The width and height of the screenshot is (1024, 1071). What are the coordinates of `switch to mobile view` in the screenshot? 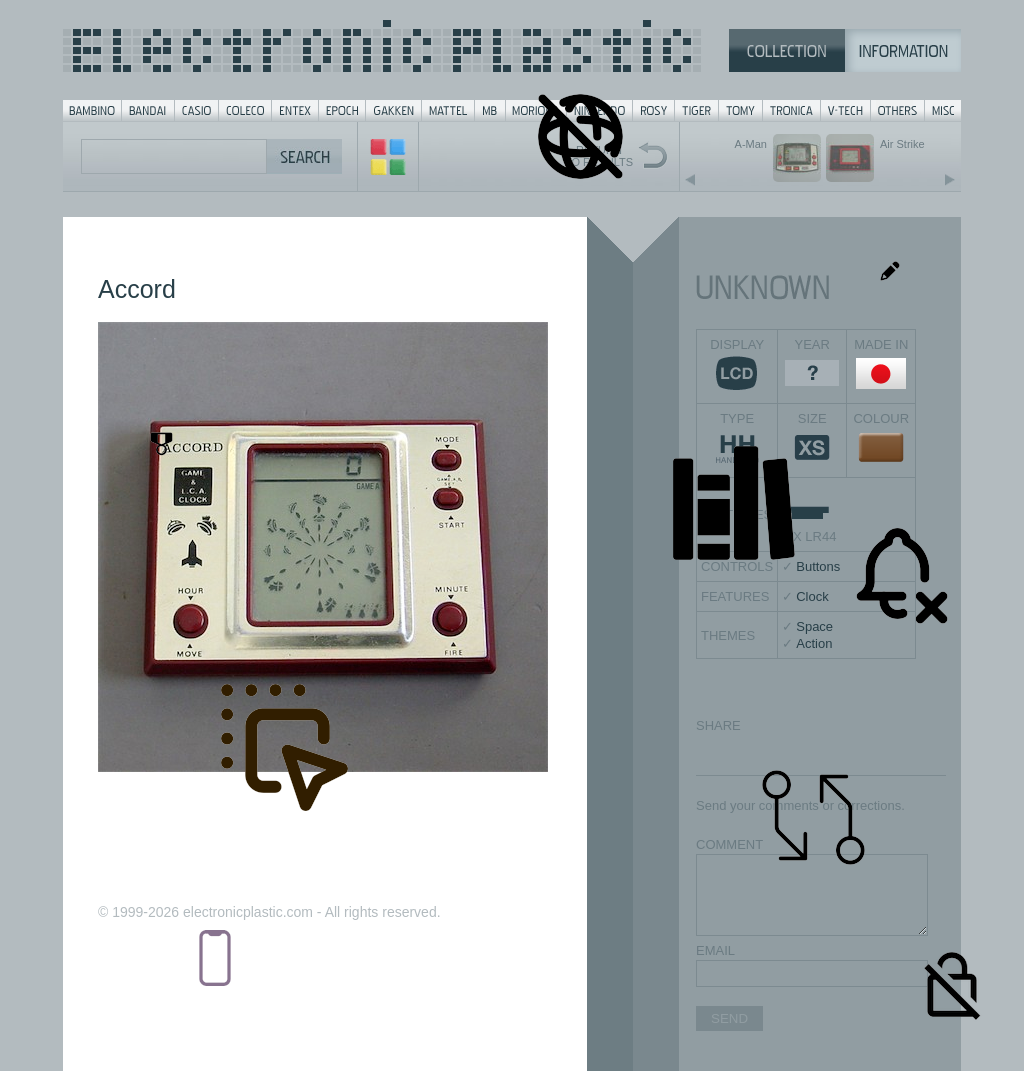 It's located at (215, 958).